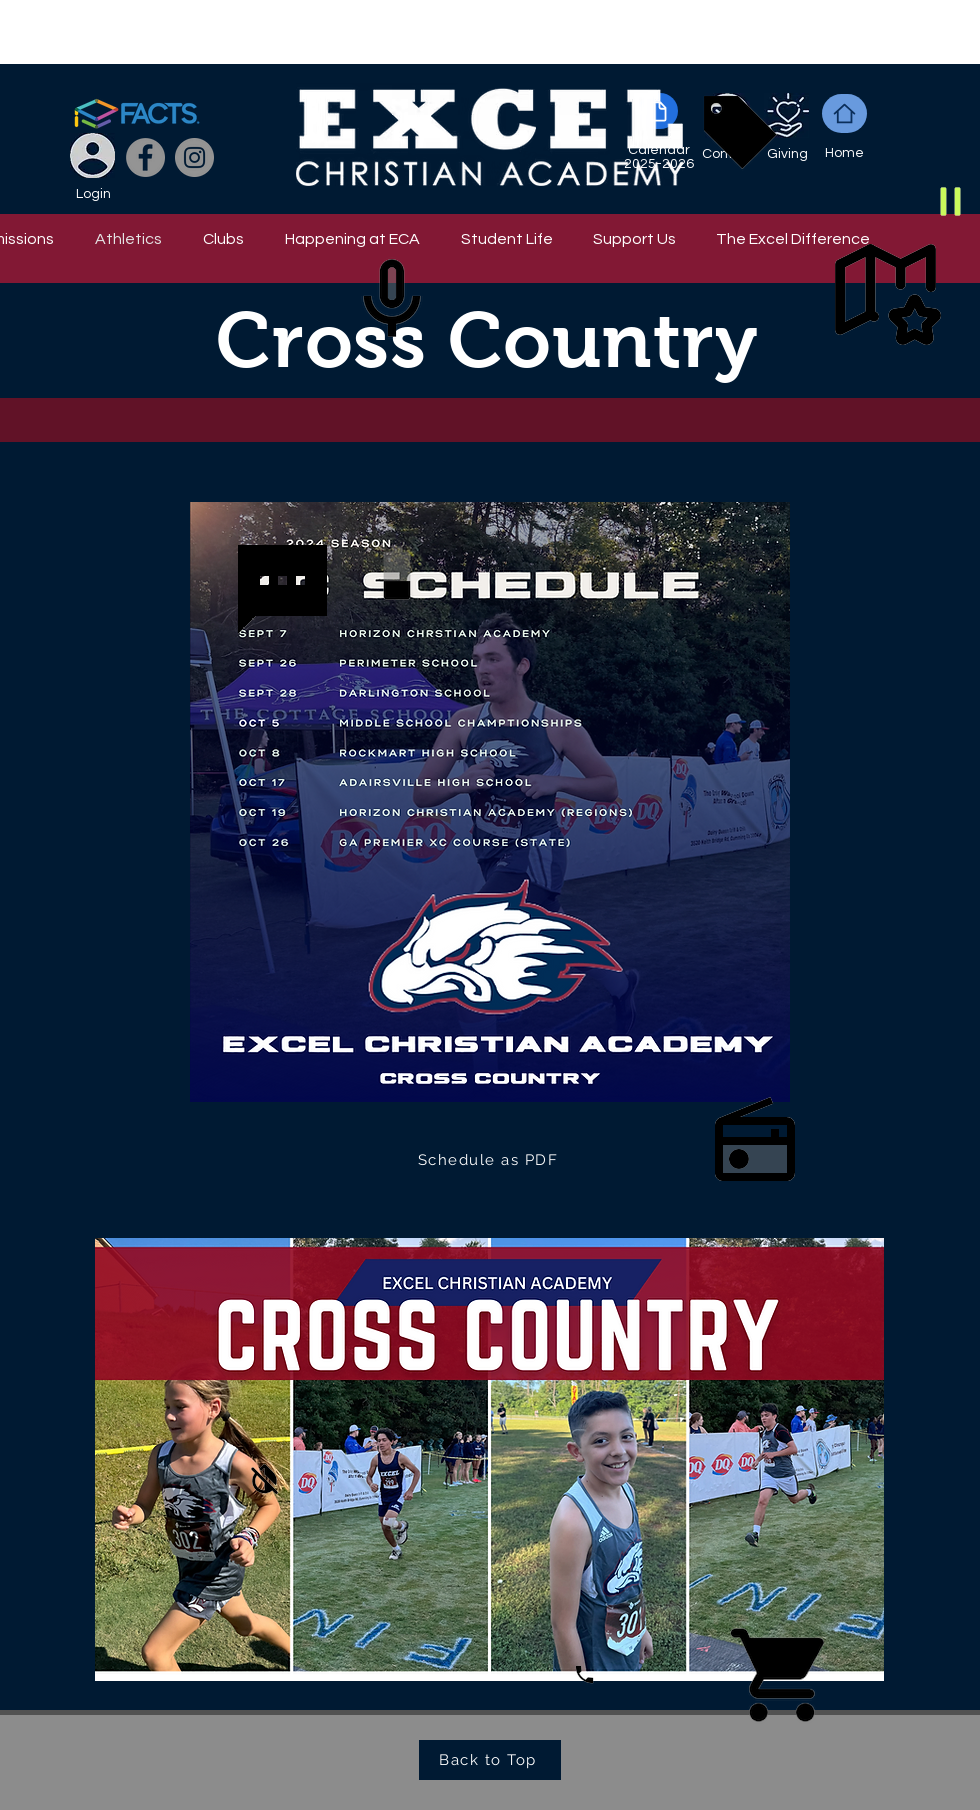 The image size is (980, 1810). What do you see at coordinates (950, 201) in the screenshot?
I see `pause media playback` at bounding box center [950, 201].